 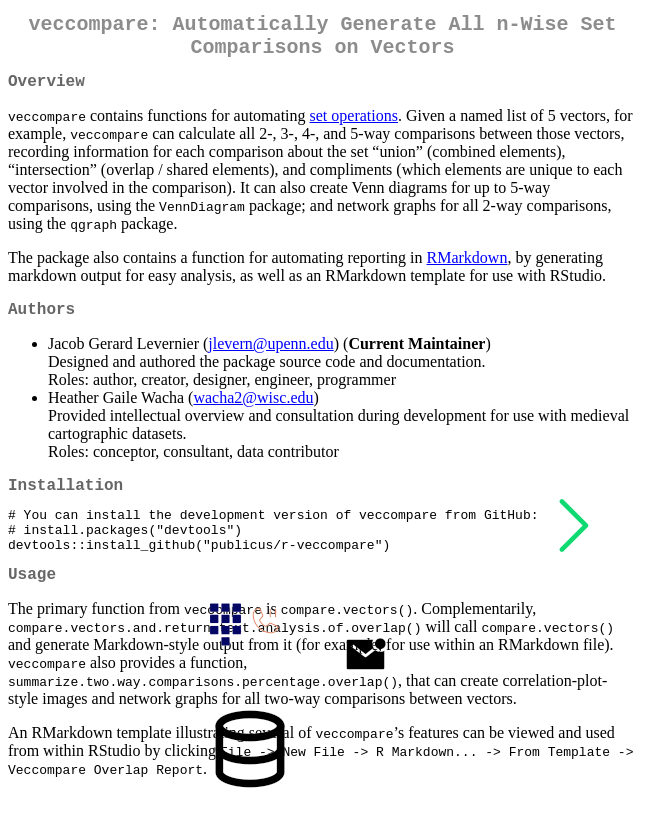 What do you see at coordinates (365, 654) in the screenshot?
I see `indicates unread email in inbox` at bounding box center [365, 654].